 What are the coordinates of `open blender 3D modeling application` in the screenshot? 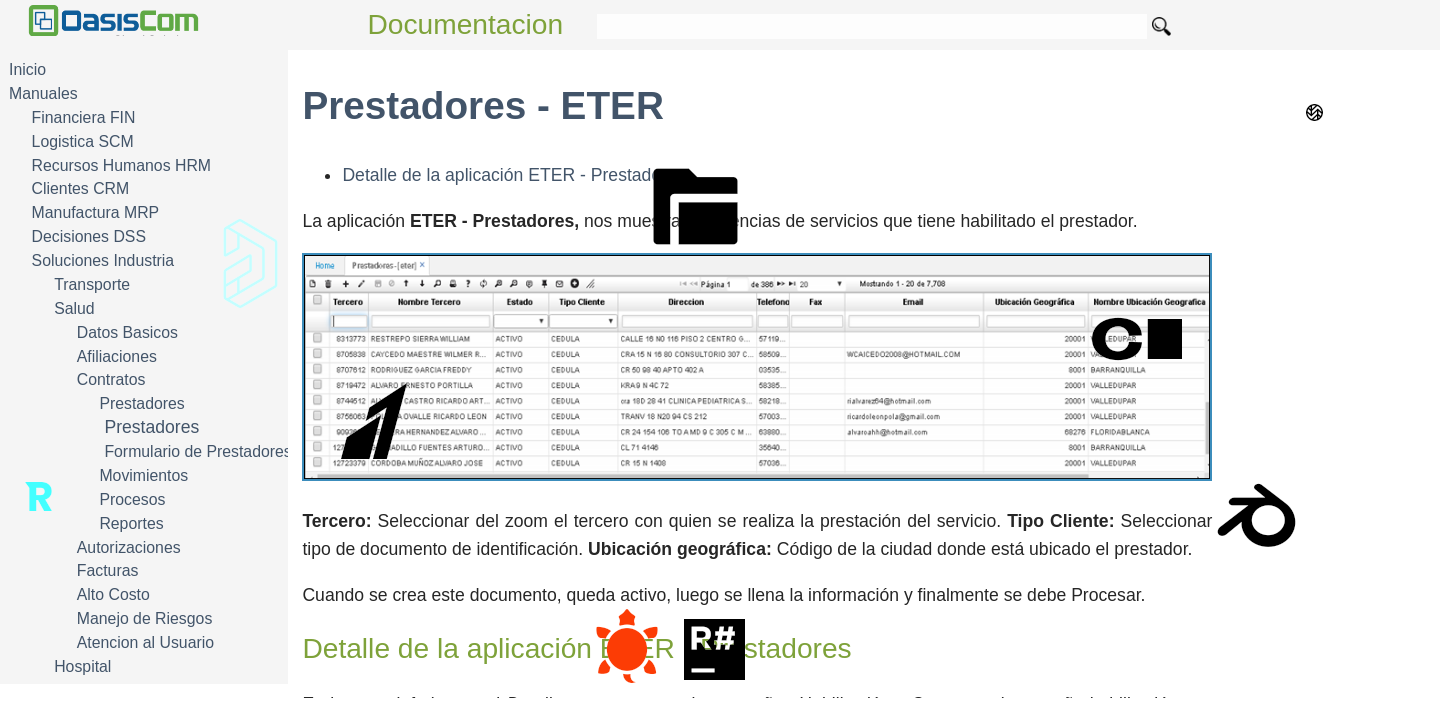 It's located at (1256, 516).